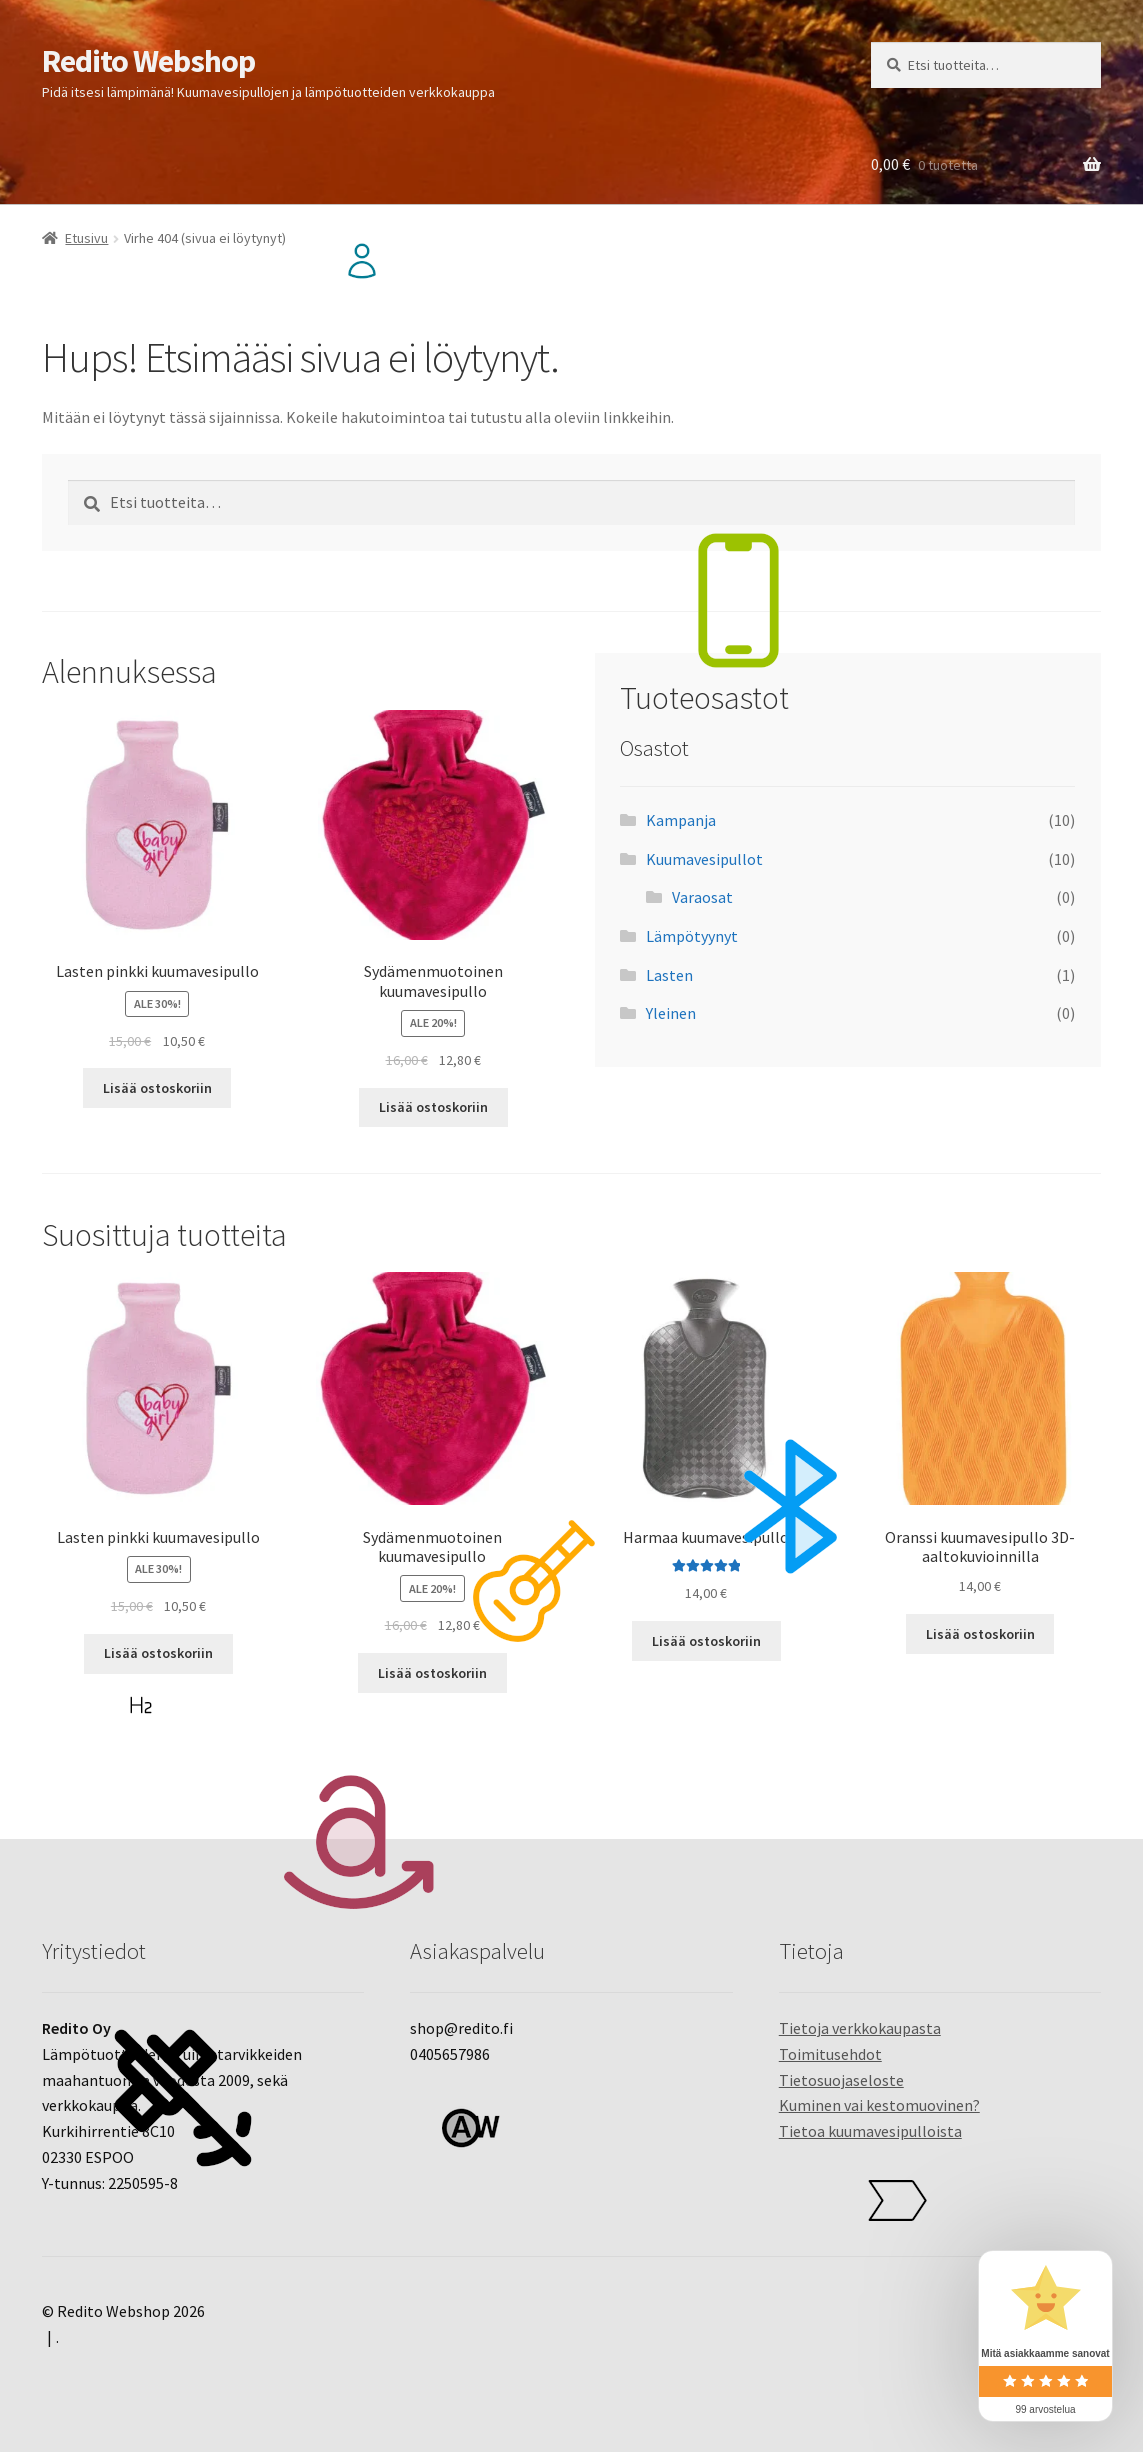  What do you see at coordinates (362, 261) in the screenshot?
I see `view your profile` at bounding box center [362, 261].